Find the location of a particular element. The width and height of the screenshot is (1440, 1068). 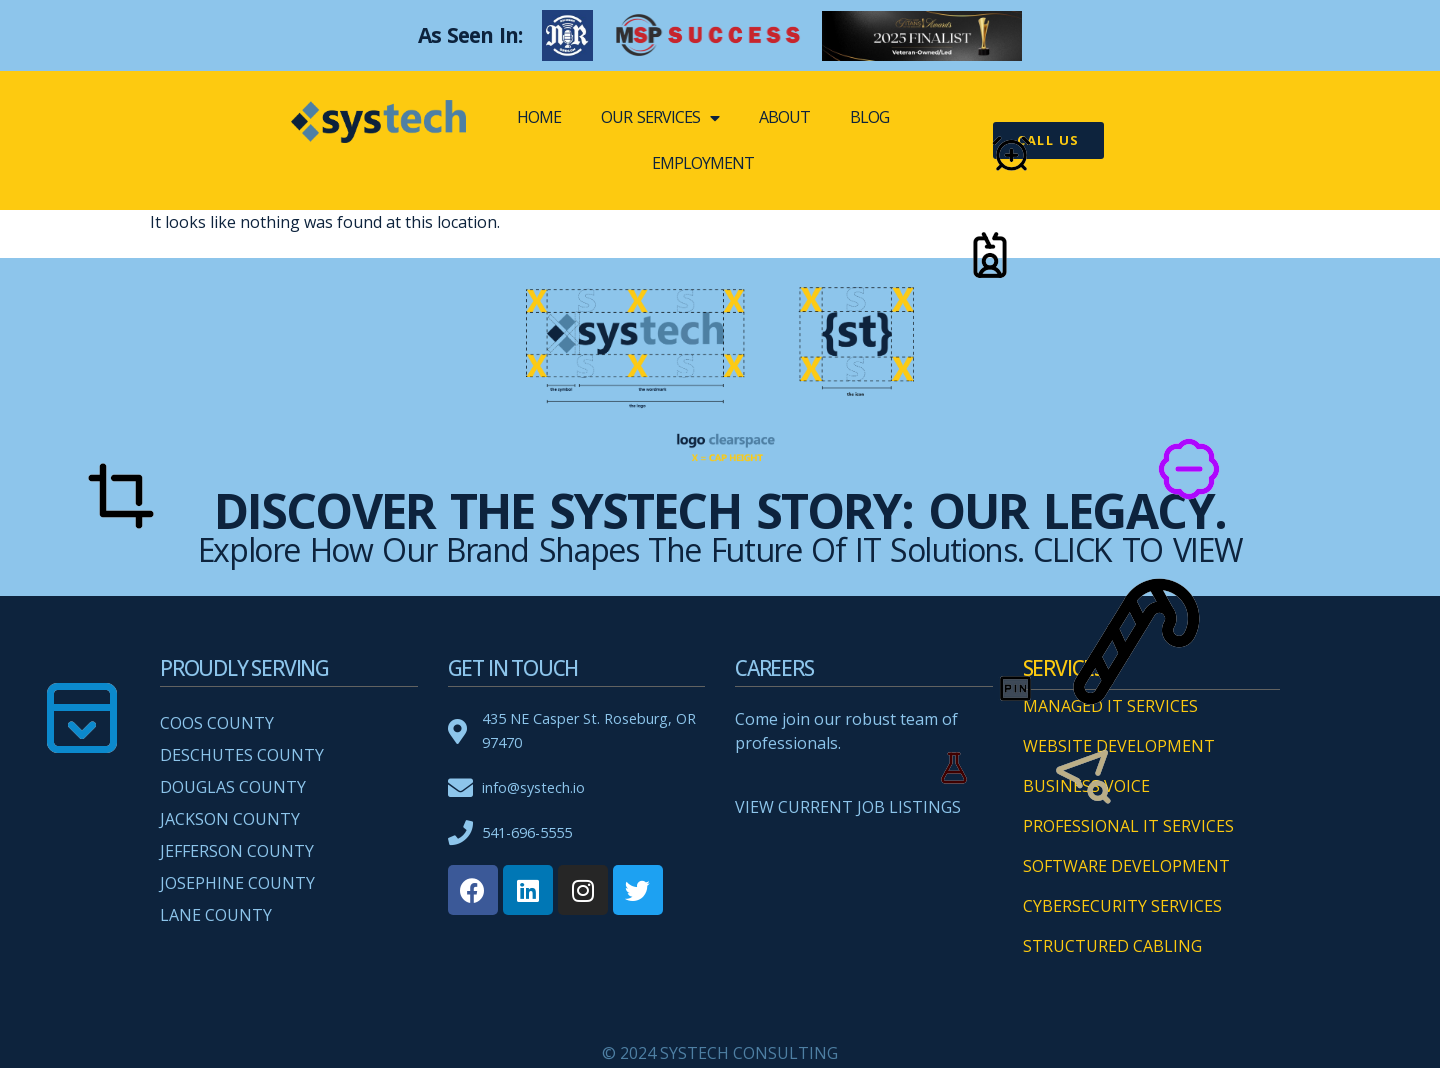

collapse the top panel is located at coordinates (82, 718).